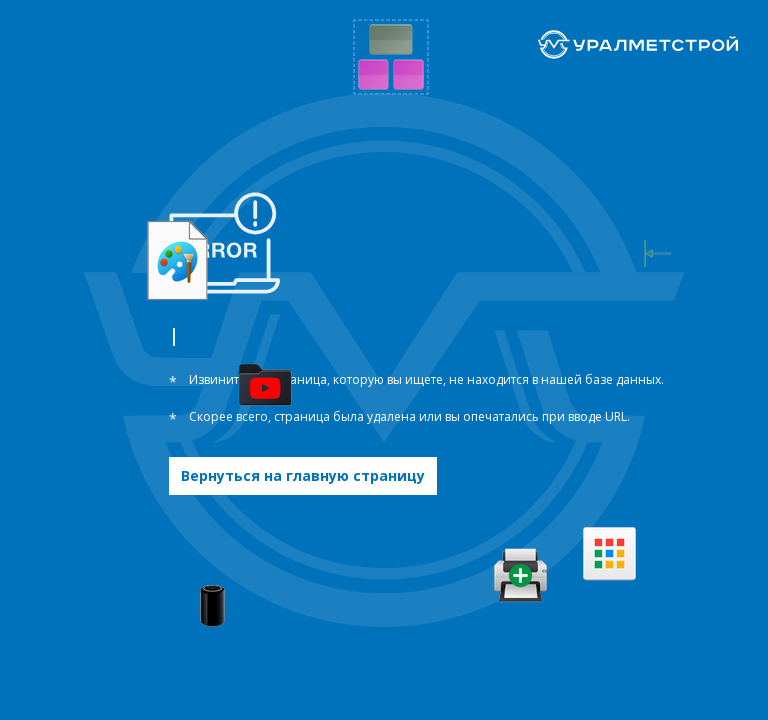 This screenshot has width=768, height=720. I want to click on add a new printer to your system, so click(520, 575).